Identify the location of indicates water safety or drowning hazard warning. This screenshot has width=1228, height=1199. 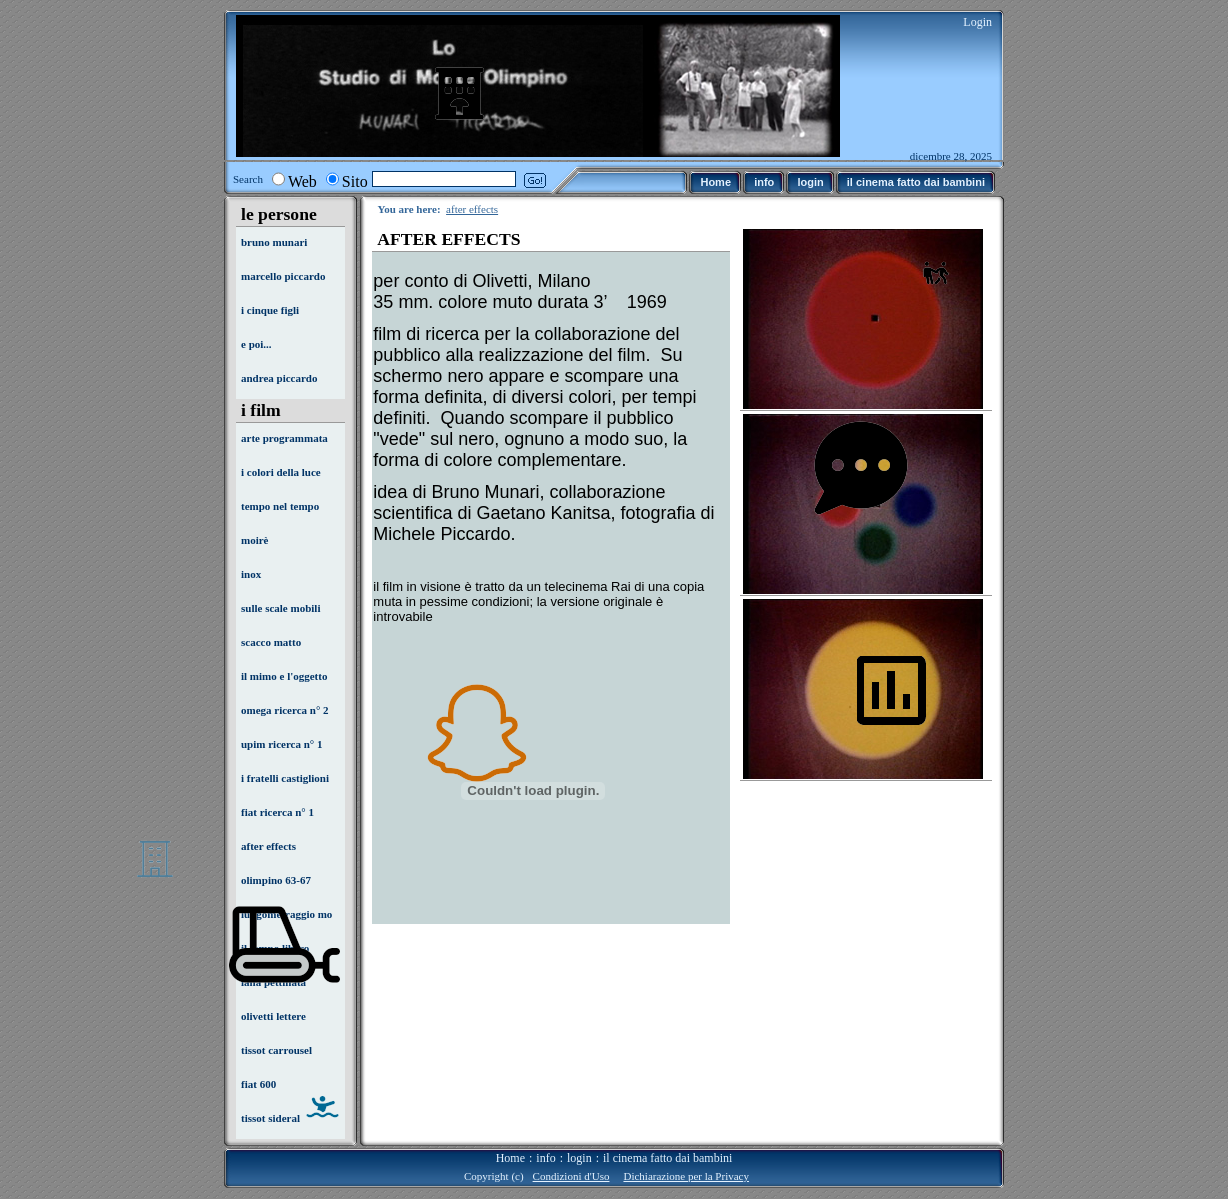
(322, 1107).